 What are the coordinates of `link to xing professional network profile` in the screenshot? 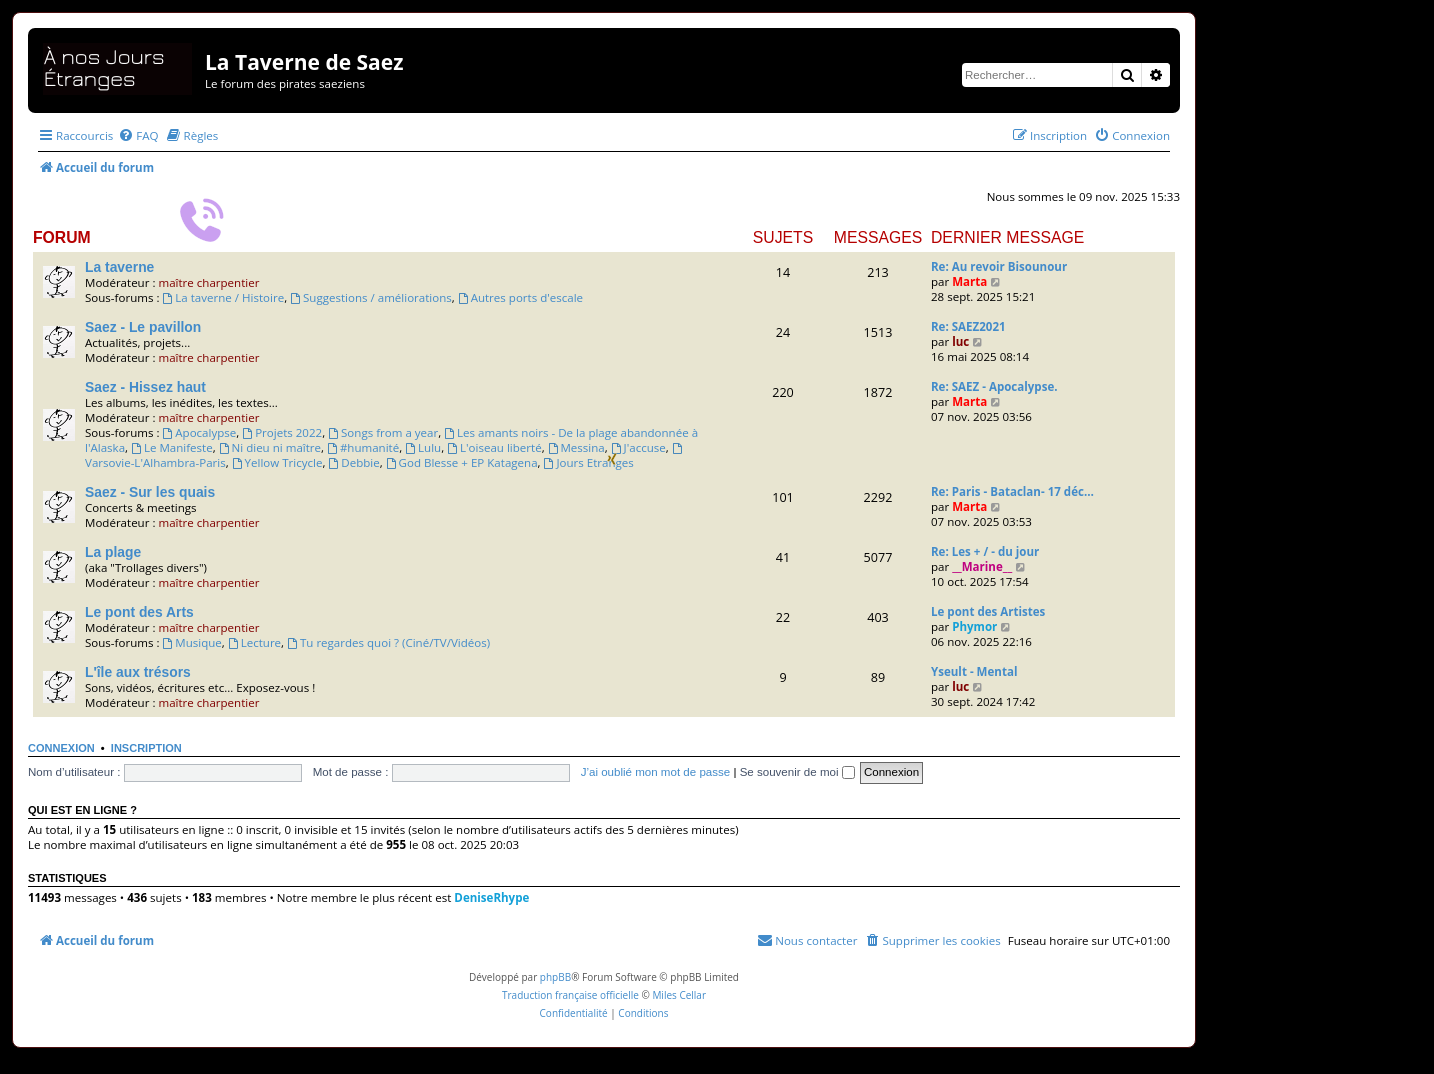 It's located at (612, 459).